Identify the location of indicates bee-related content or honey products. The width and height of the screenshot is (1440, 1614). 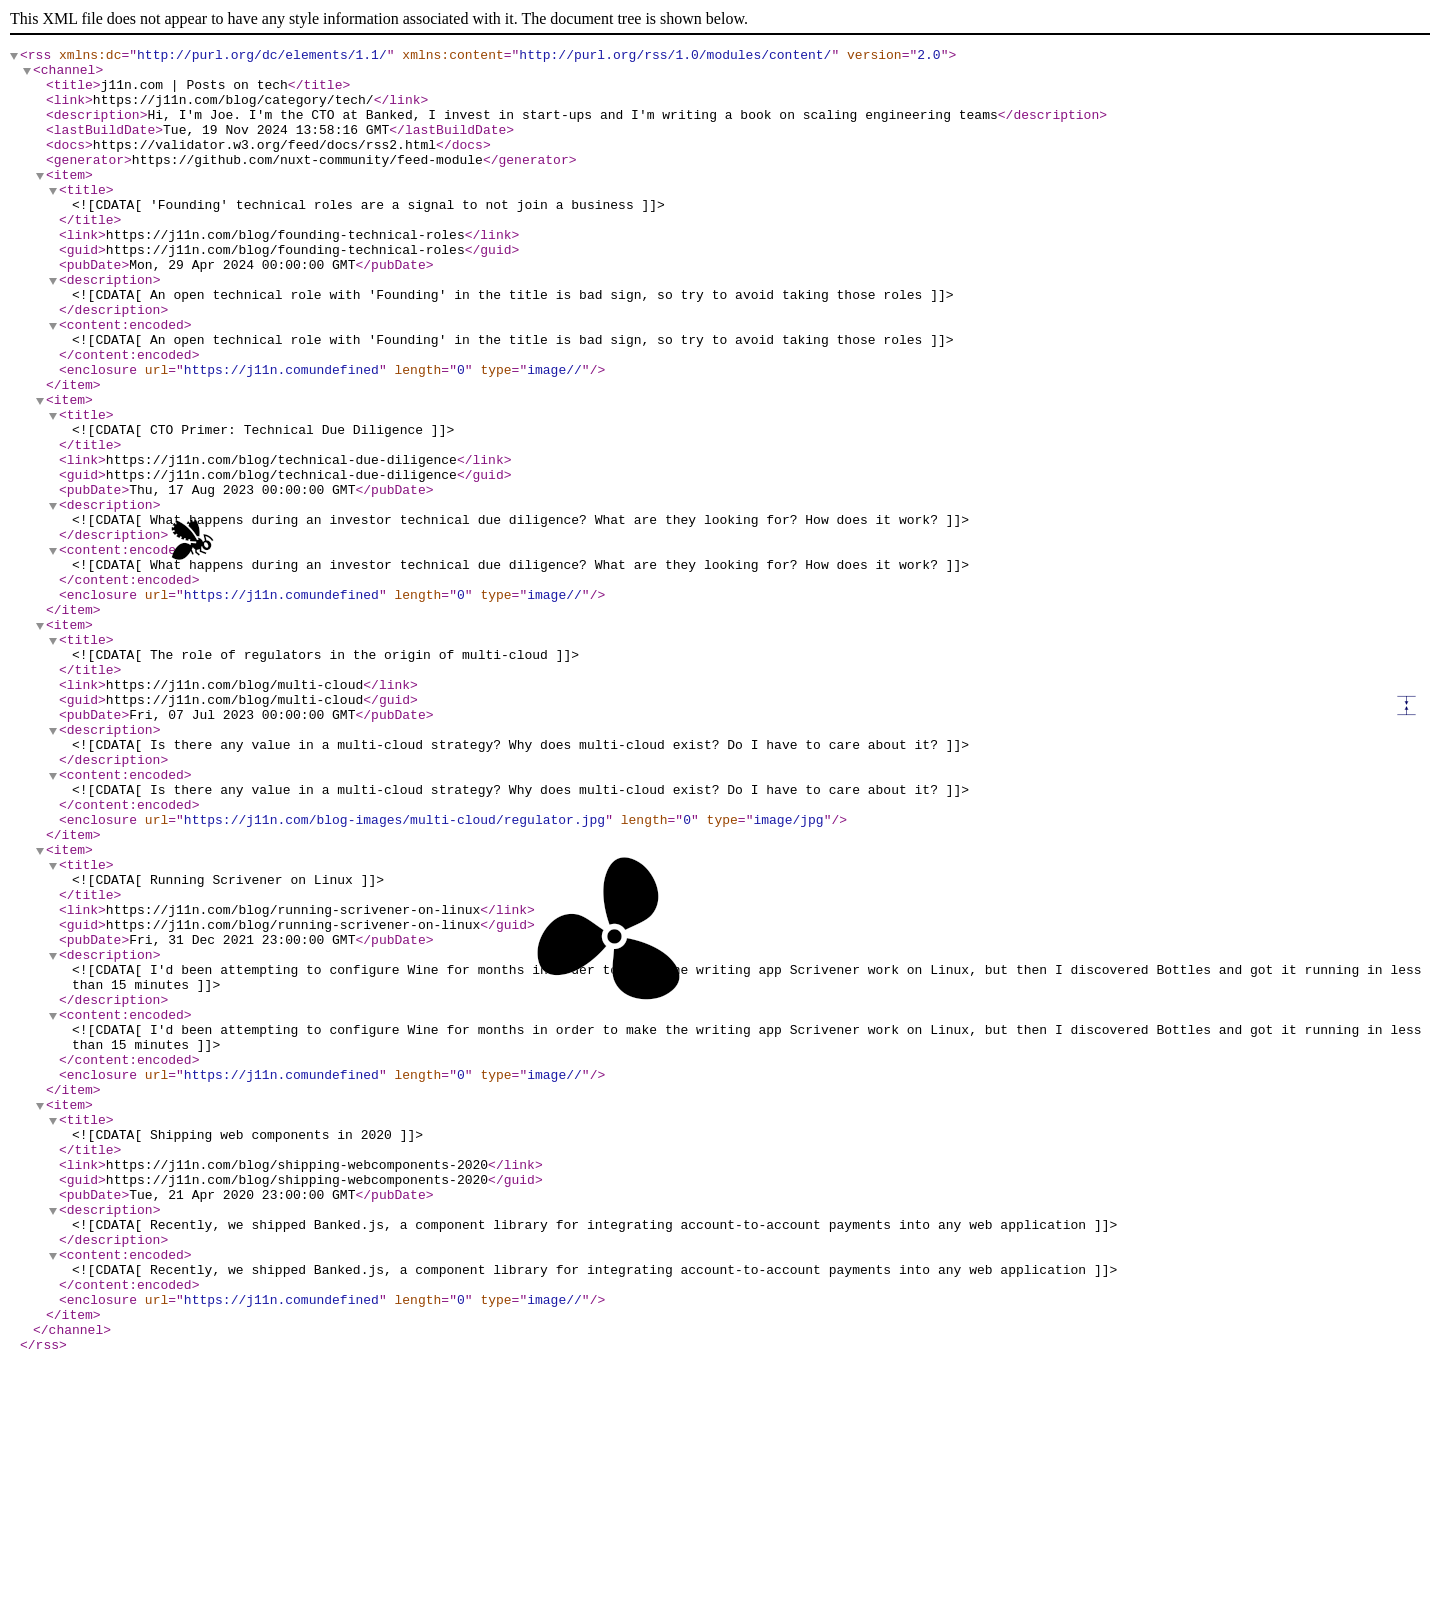
(192, 540).